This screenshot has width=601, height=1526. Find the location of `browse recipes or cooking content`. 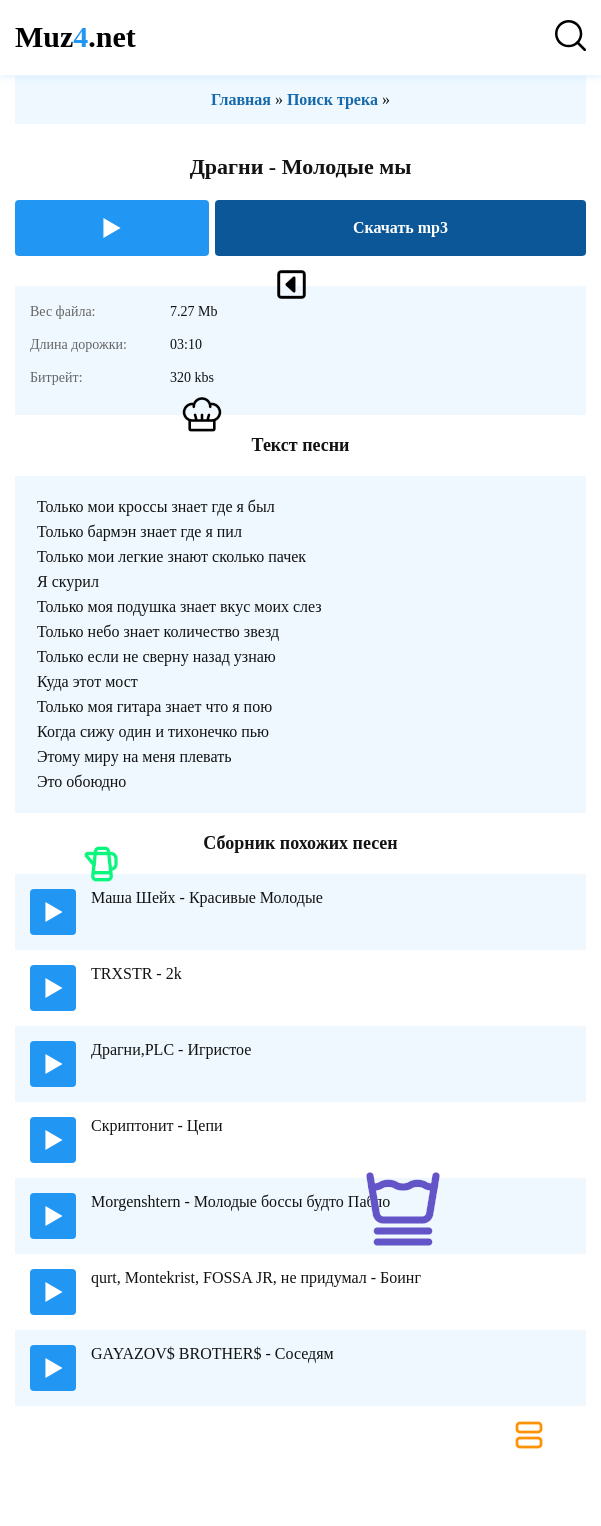

browse recipes or cooking content is located at coordinates (202, 415).